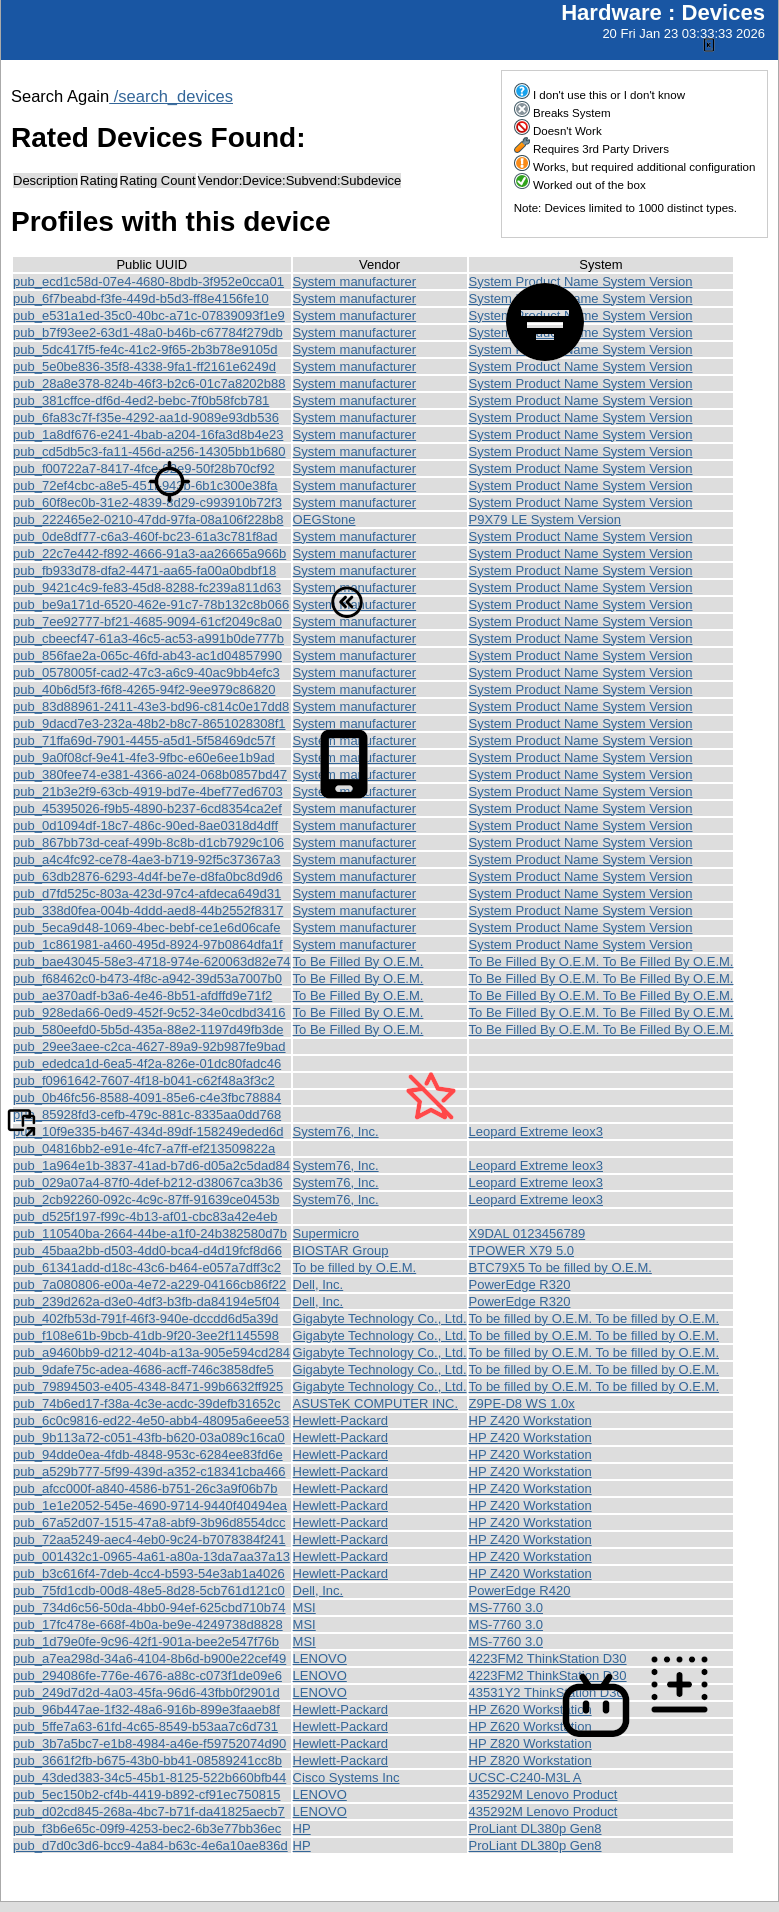 The image size is (779, 1912). What do you see at coordinates (596, 1707) in the screenshot?
I see `open bilibili video streaming app` at bounding box center [596, 1707].